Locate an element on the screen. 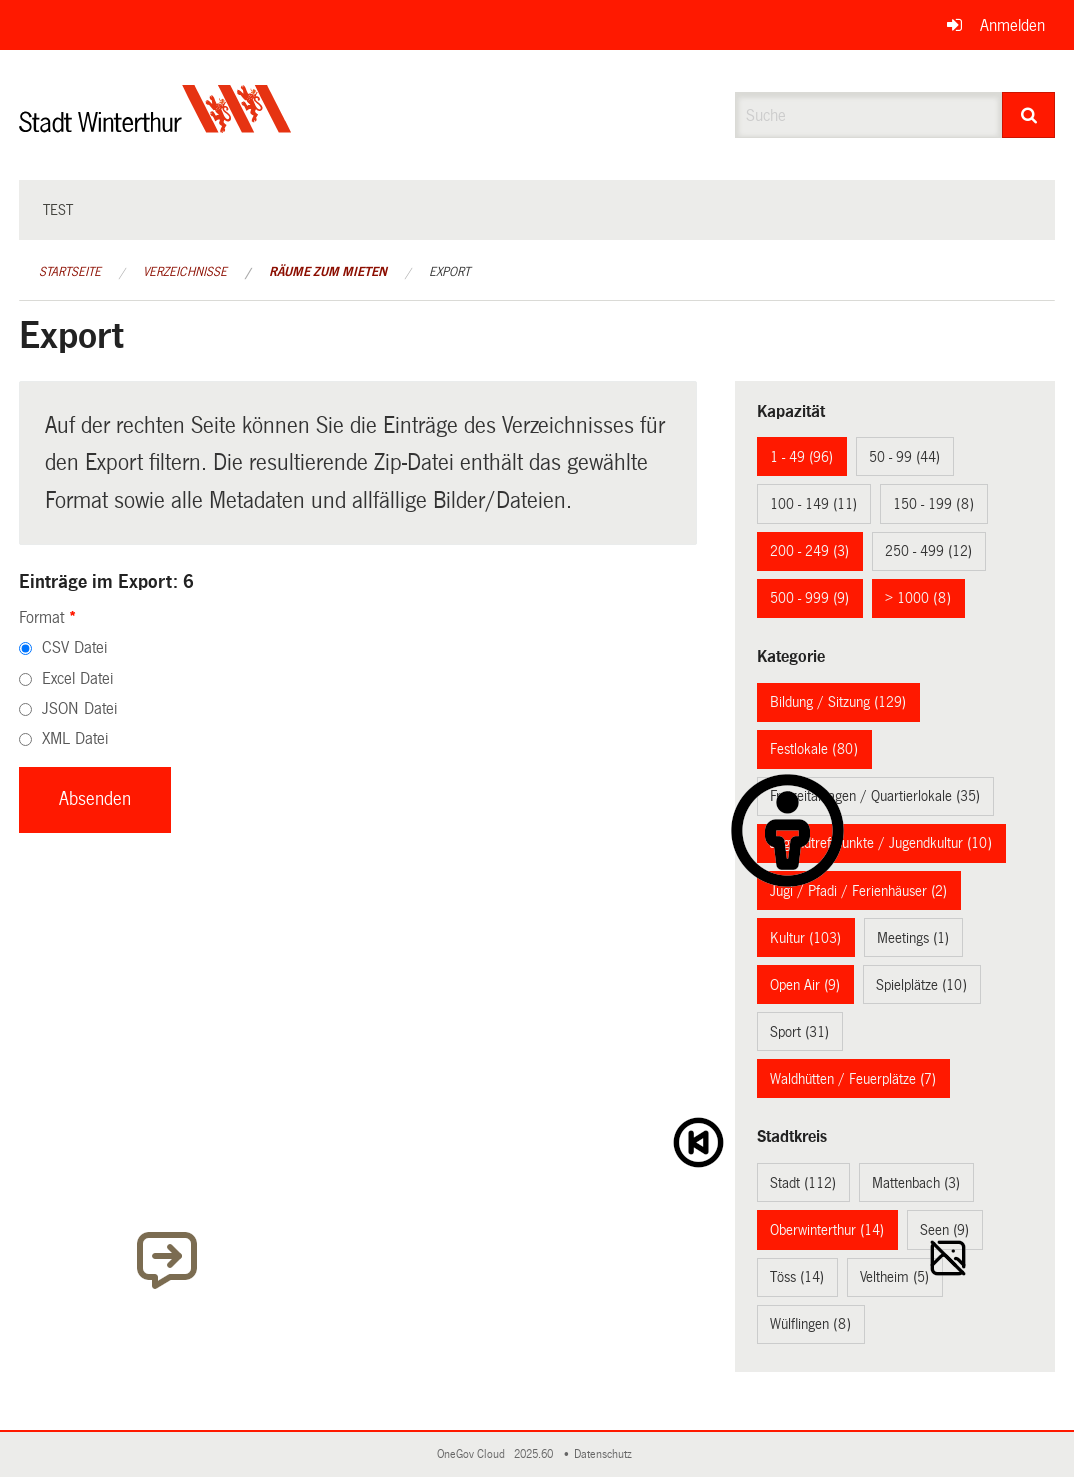 This screenshot has width=1074, height=1477. forward a message to another recipient is located at coordinates (167, 1259).